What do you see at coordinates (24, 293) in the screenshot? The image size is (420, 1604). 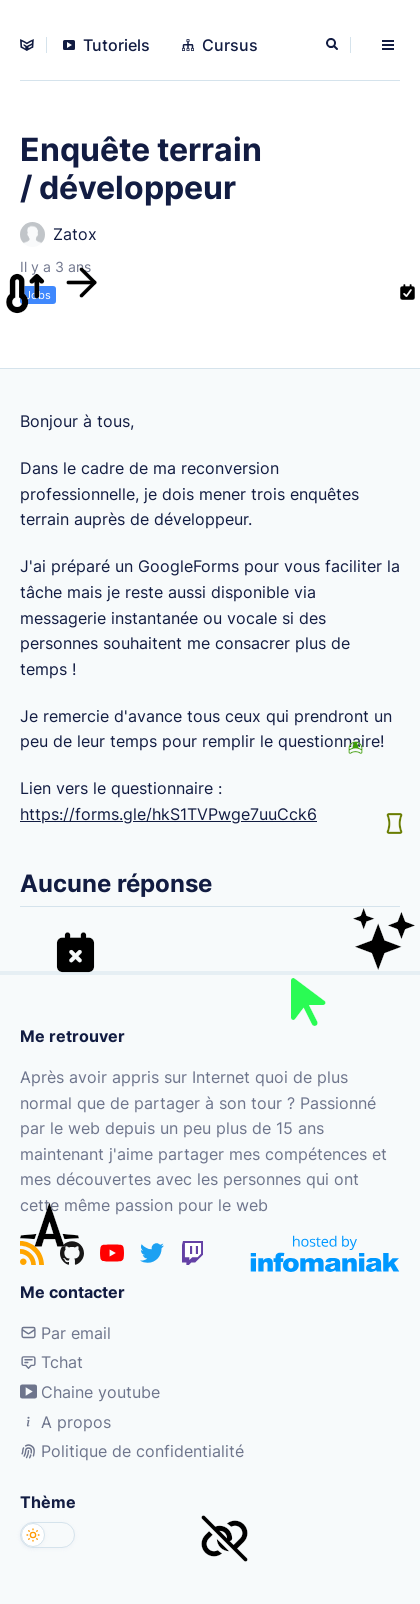 I see `increase temperature setting` at bounding box center [24, 293].